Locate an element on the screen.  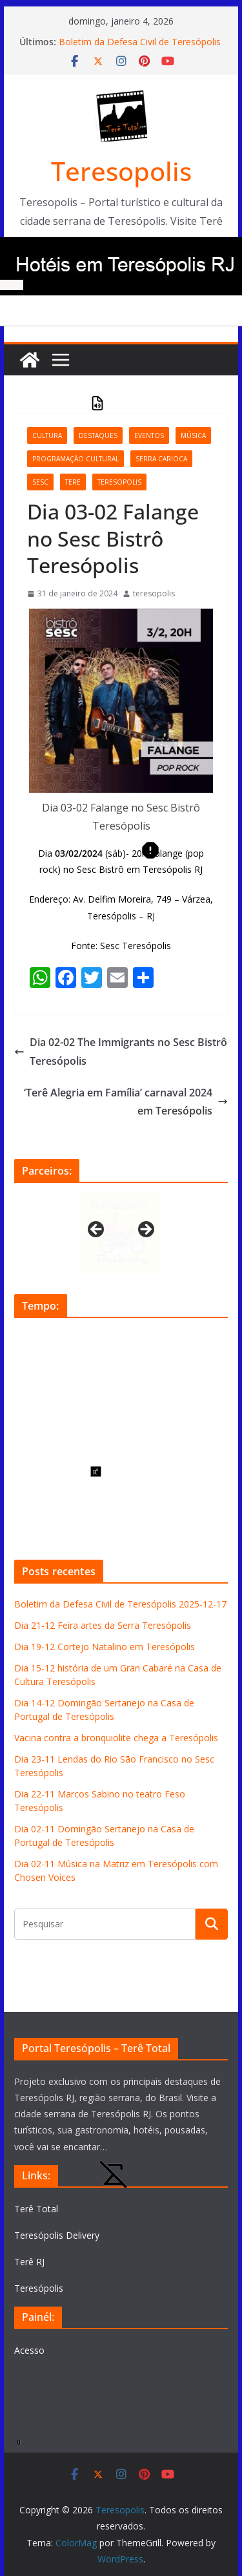
open an audio file is located at coordinates (97, 403).